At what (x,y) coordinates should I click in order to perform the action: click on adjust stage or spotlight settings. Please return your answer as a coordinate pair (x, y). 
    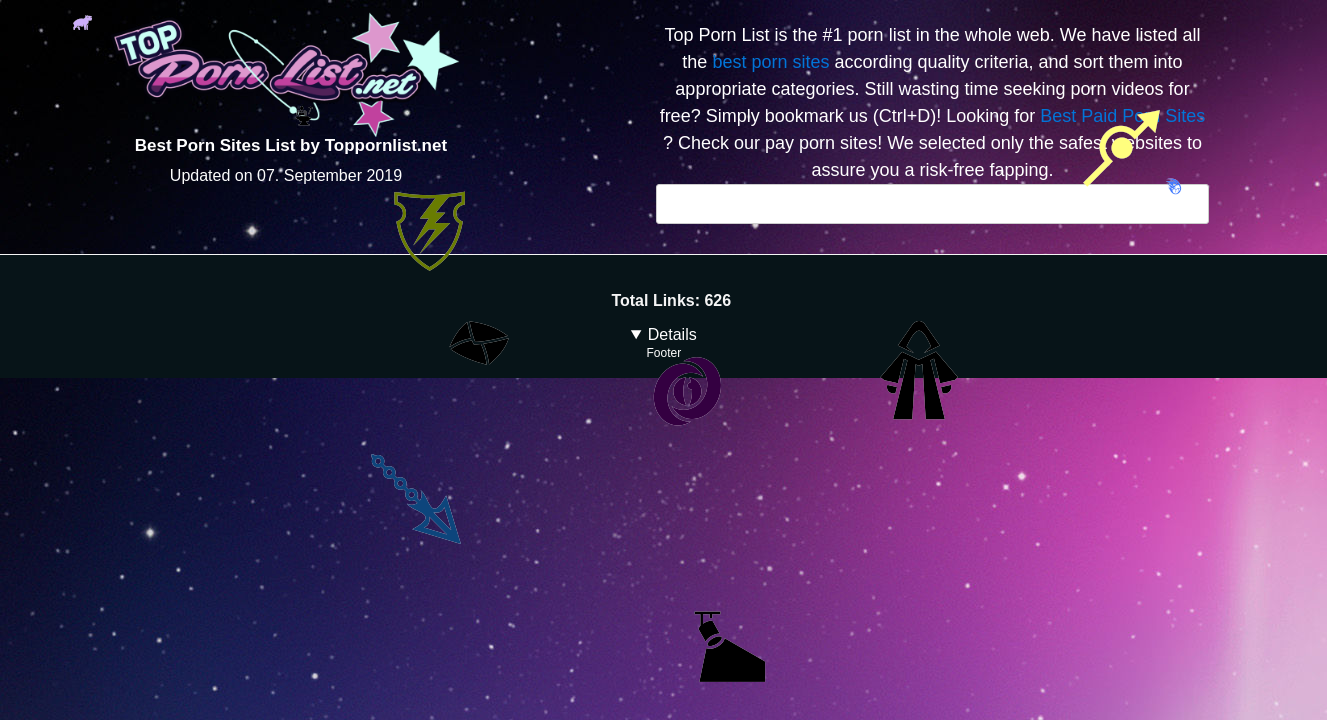
    Looking at the image, I should click on (730, 647).